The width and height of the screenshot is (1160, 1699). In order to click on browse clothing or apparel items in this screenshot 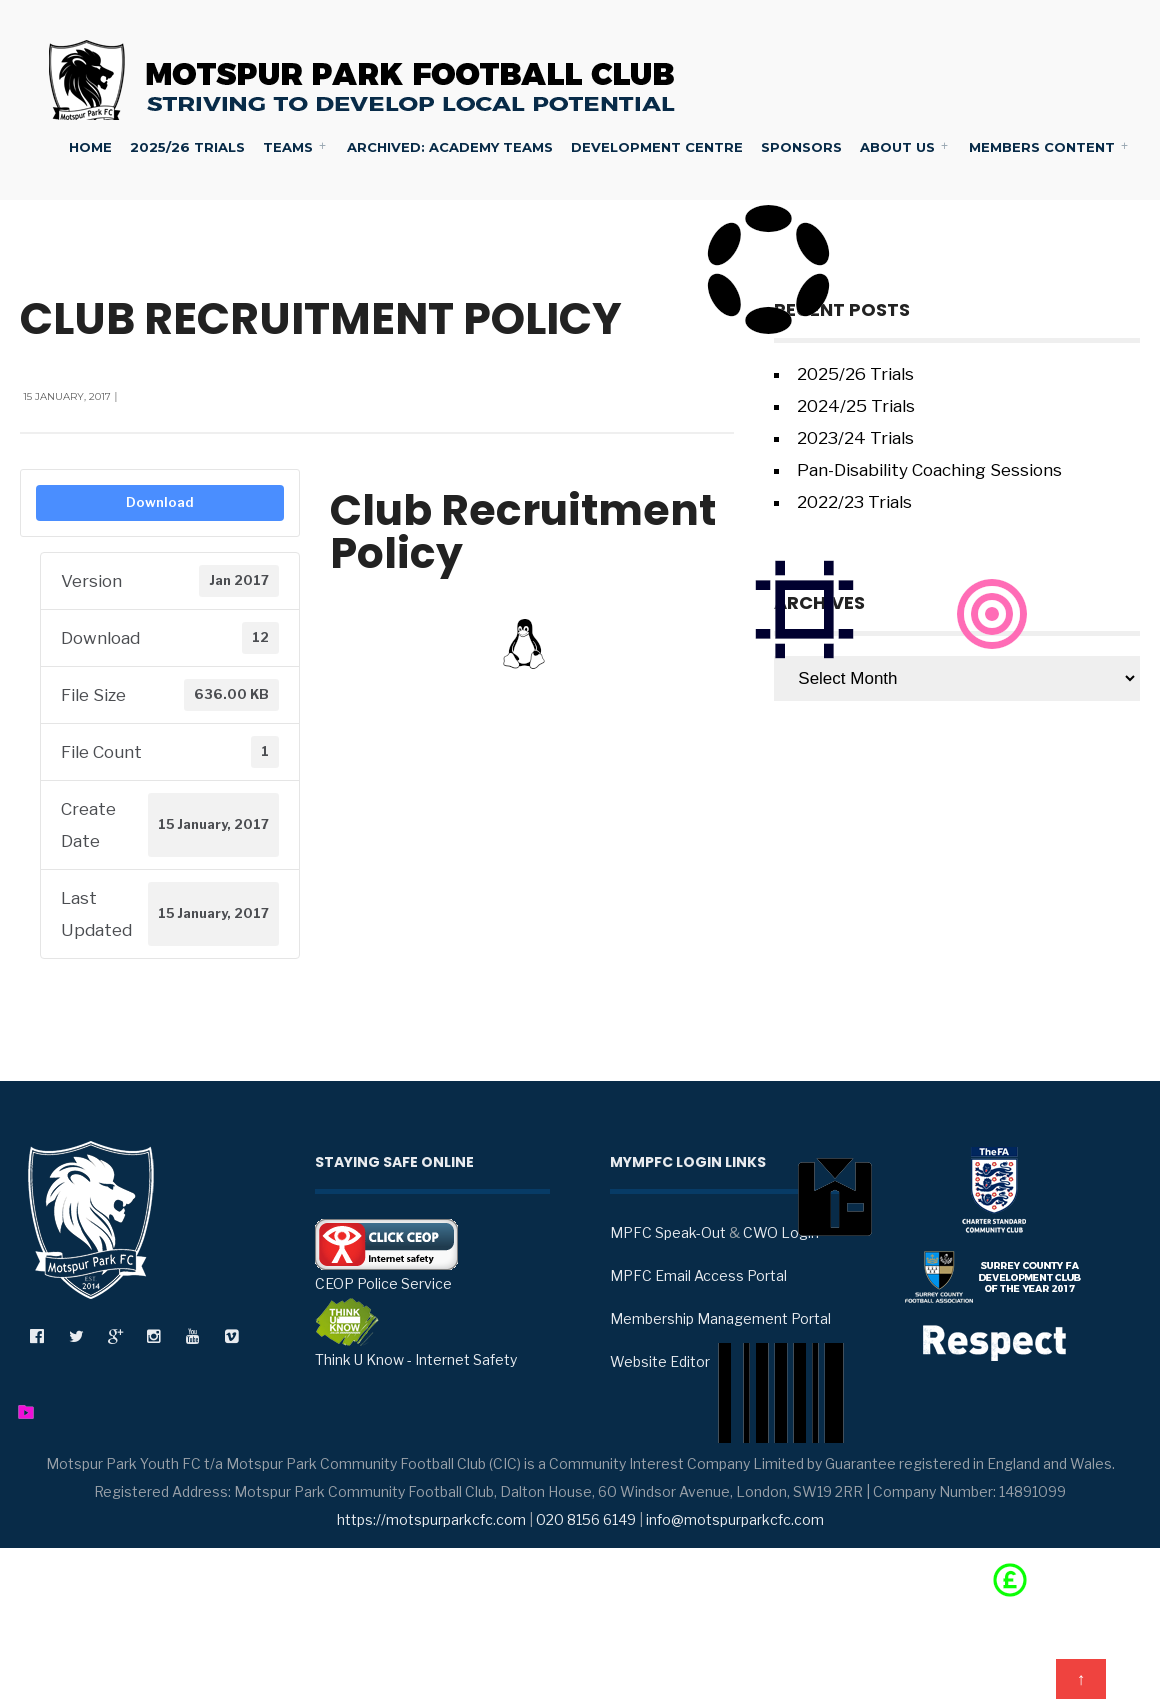, I will do `click(835, 1195)`.